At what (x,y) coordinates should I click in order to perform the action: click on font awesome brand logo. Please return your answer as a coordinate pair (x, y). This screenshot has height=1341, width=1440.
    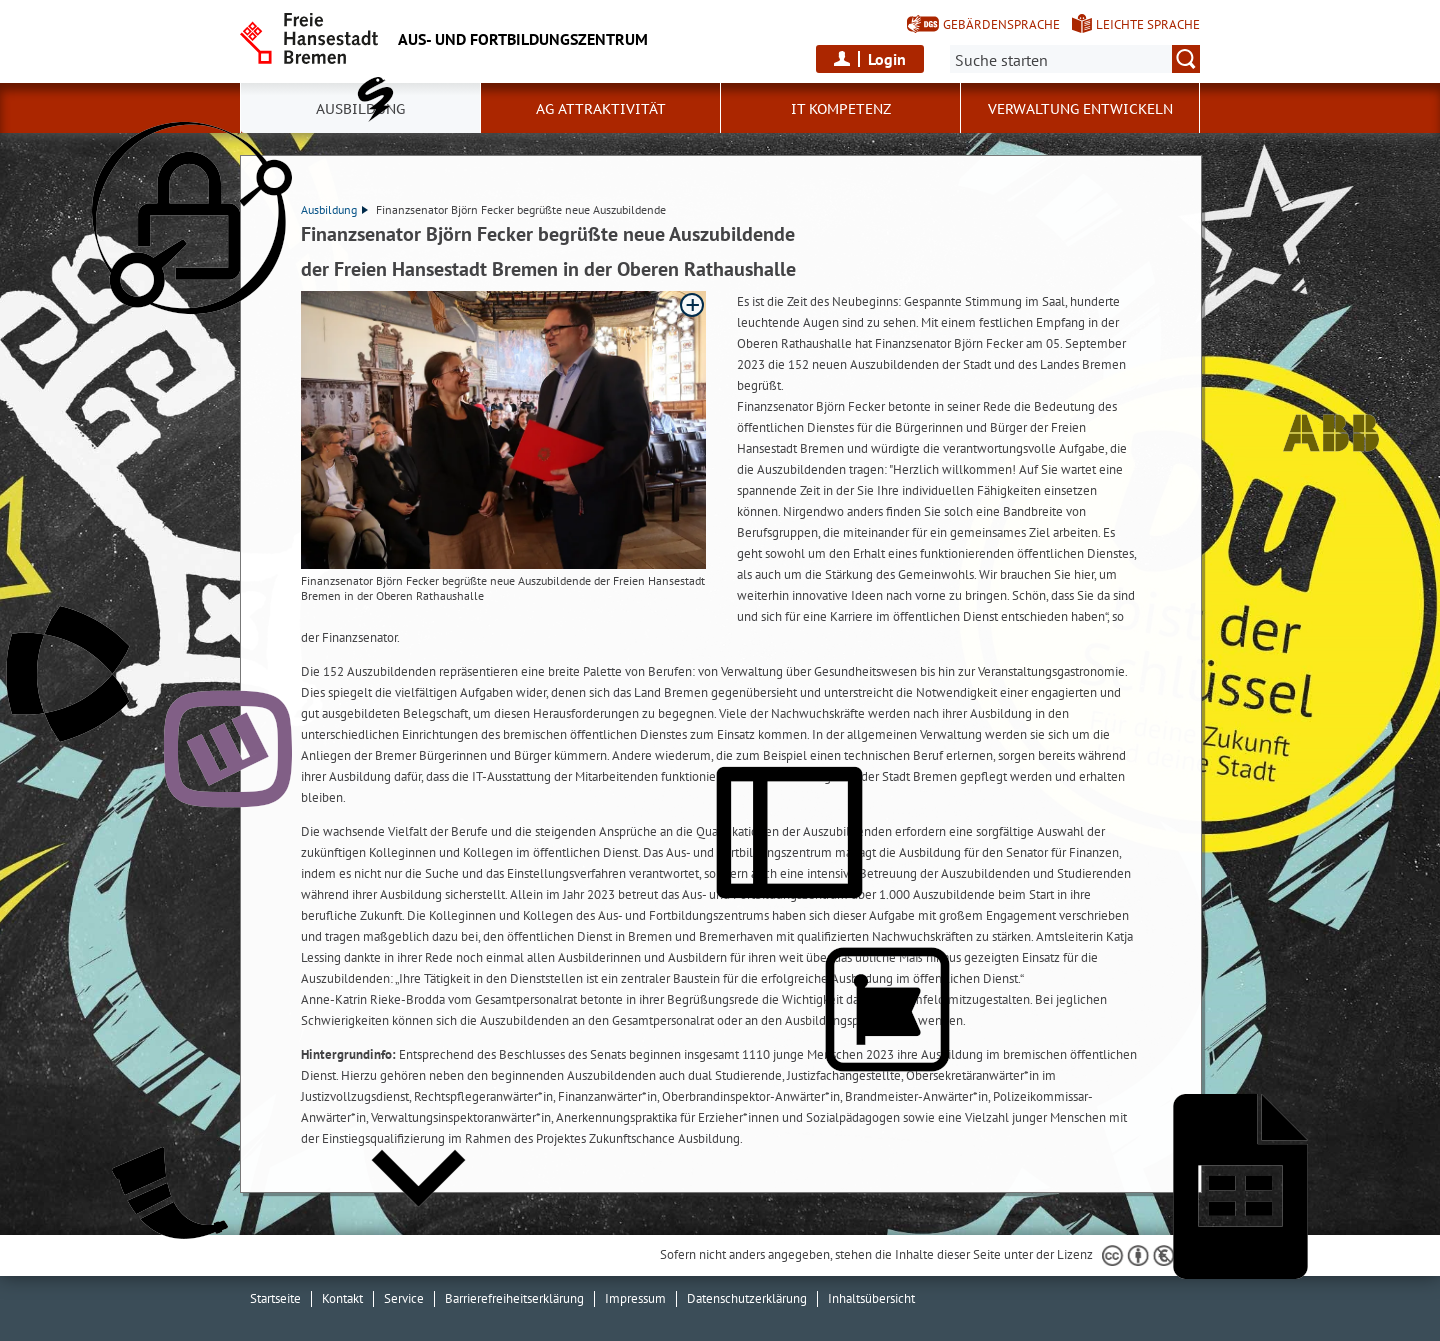
    Looking at the image, I should click on (887, 1009).